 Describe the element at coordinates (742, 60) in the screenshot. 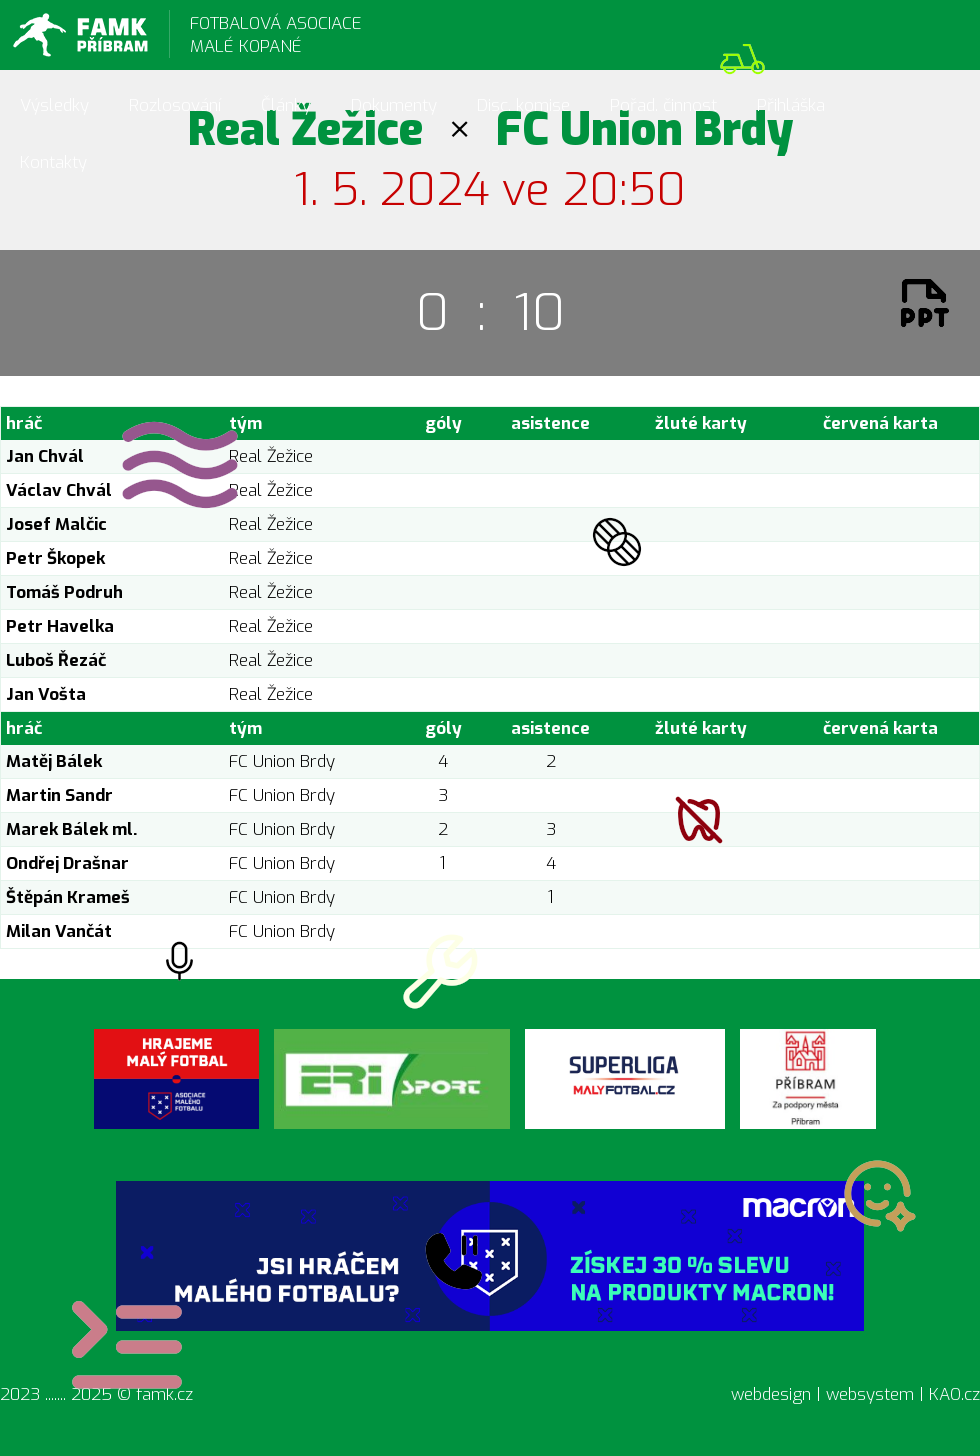

I see `select moped or scooter delivery option` at that location.